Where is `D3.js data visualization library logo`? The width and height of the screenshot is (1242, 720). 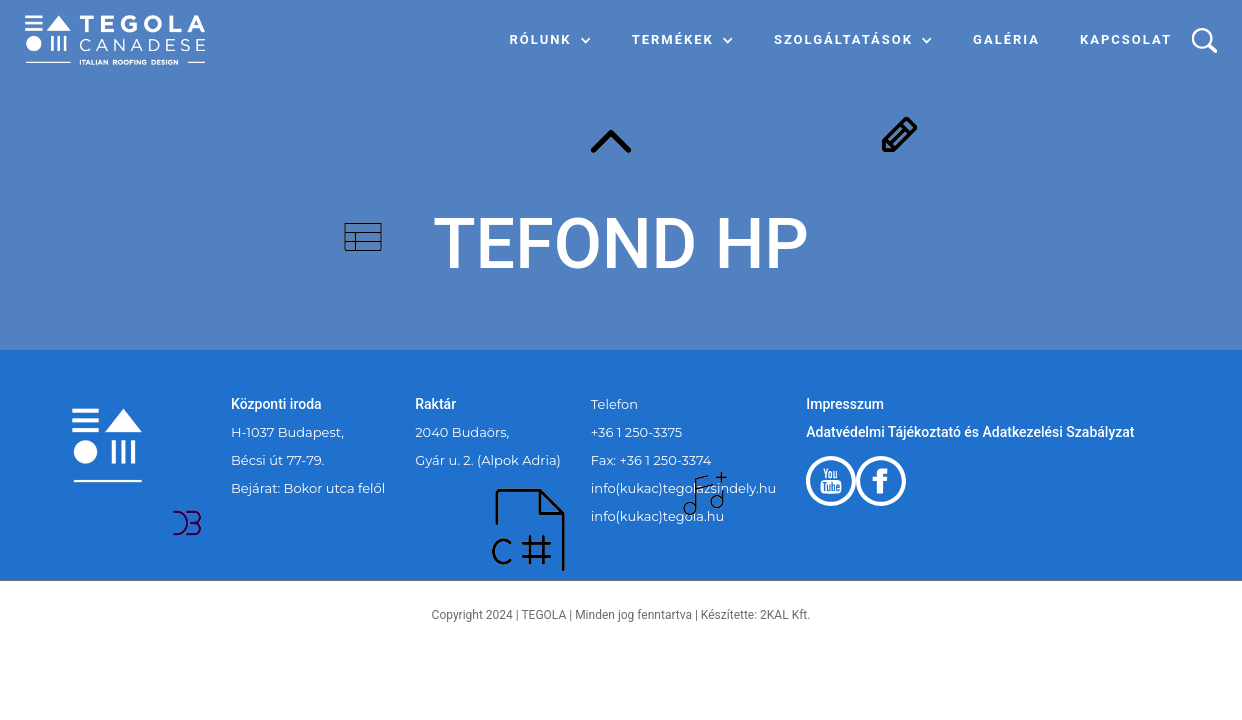
D3.js data visualization library logo is located at coordinates (187, 523).